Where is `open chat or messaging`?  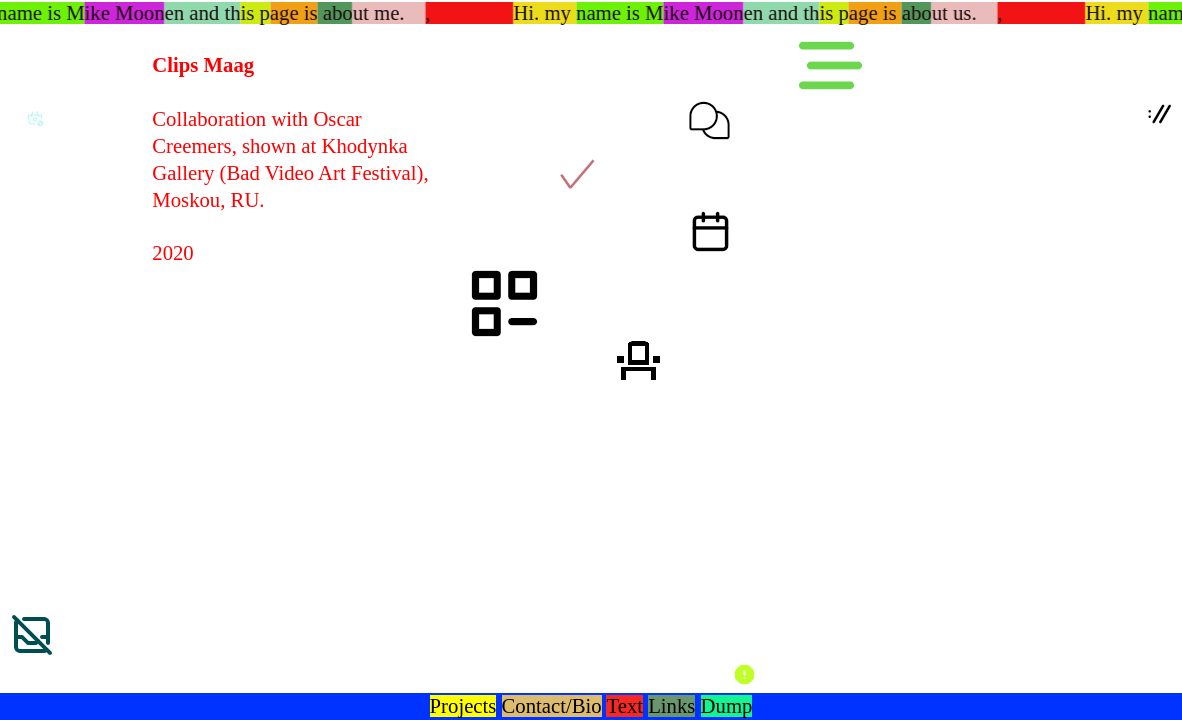
open chat or messaging is located at coordinates (709, 120).